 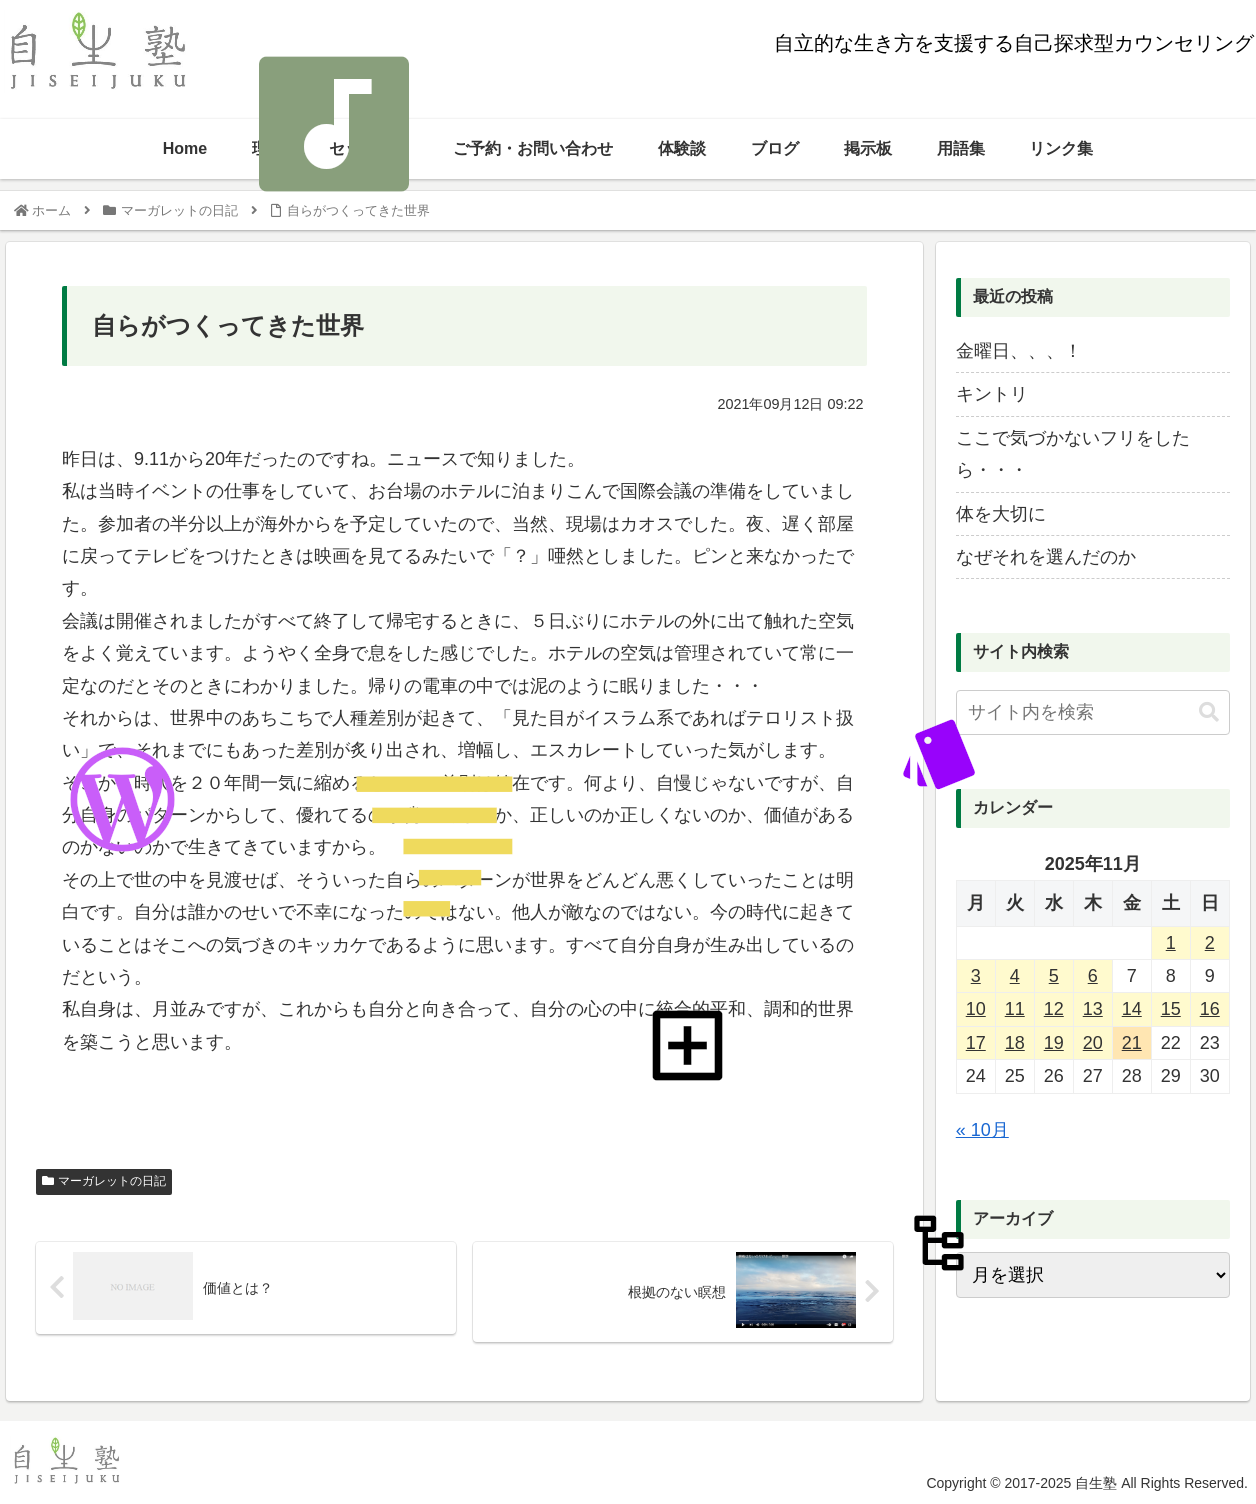 What do you see at coordinates (122, 799) in the screenshot?
I see `open wordpress dashboard` at bounding box center [122, 799].